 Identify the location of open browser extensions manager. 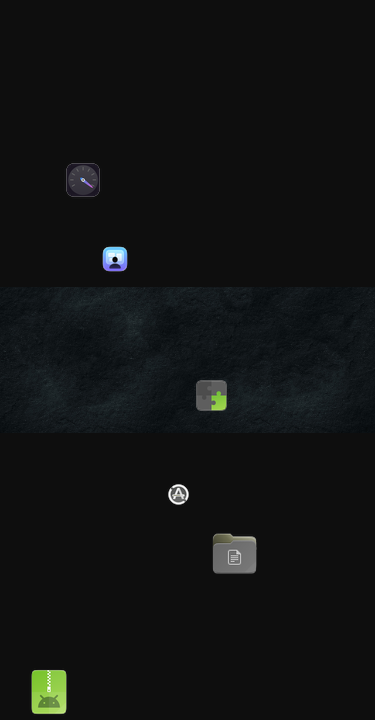
(211, 395).